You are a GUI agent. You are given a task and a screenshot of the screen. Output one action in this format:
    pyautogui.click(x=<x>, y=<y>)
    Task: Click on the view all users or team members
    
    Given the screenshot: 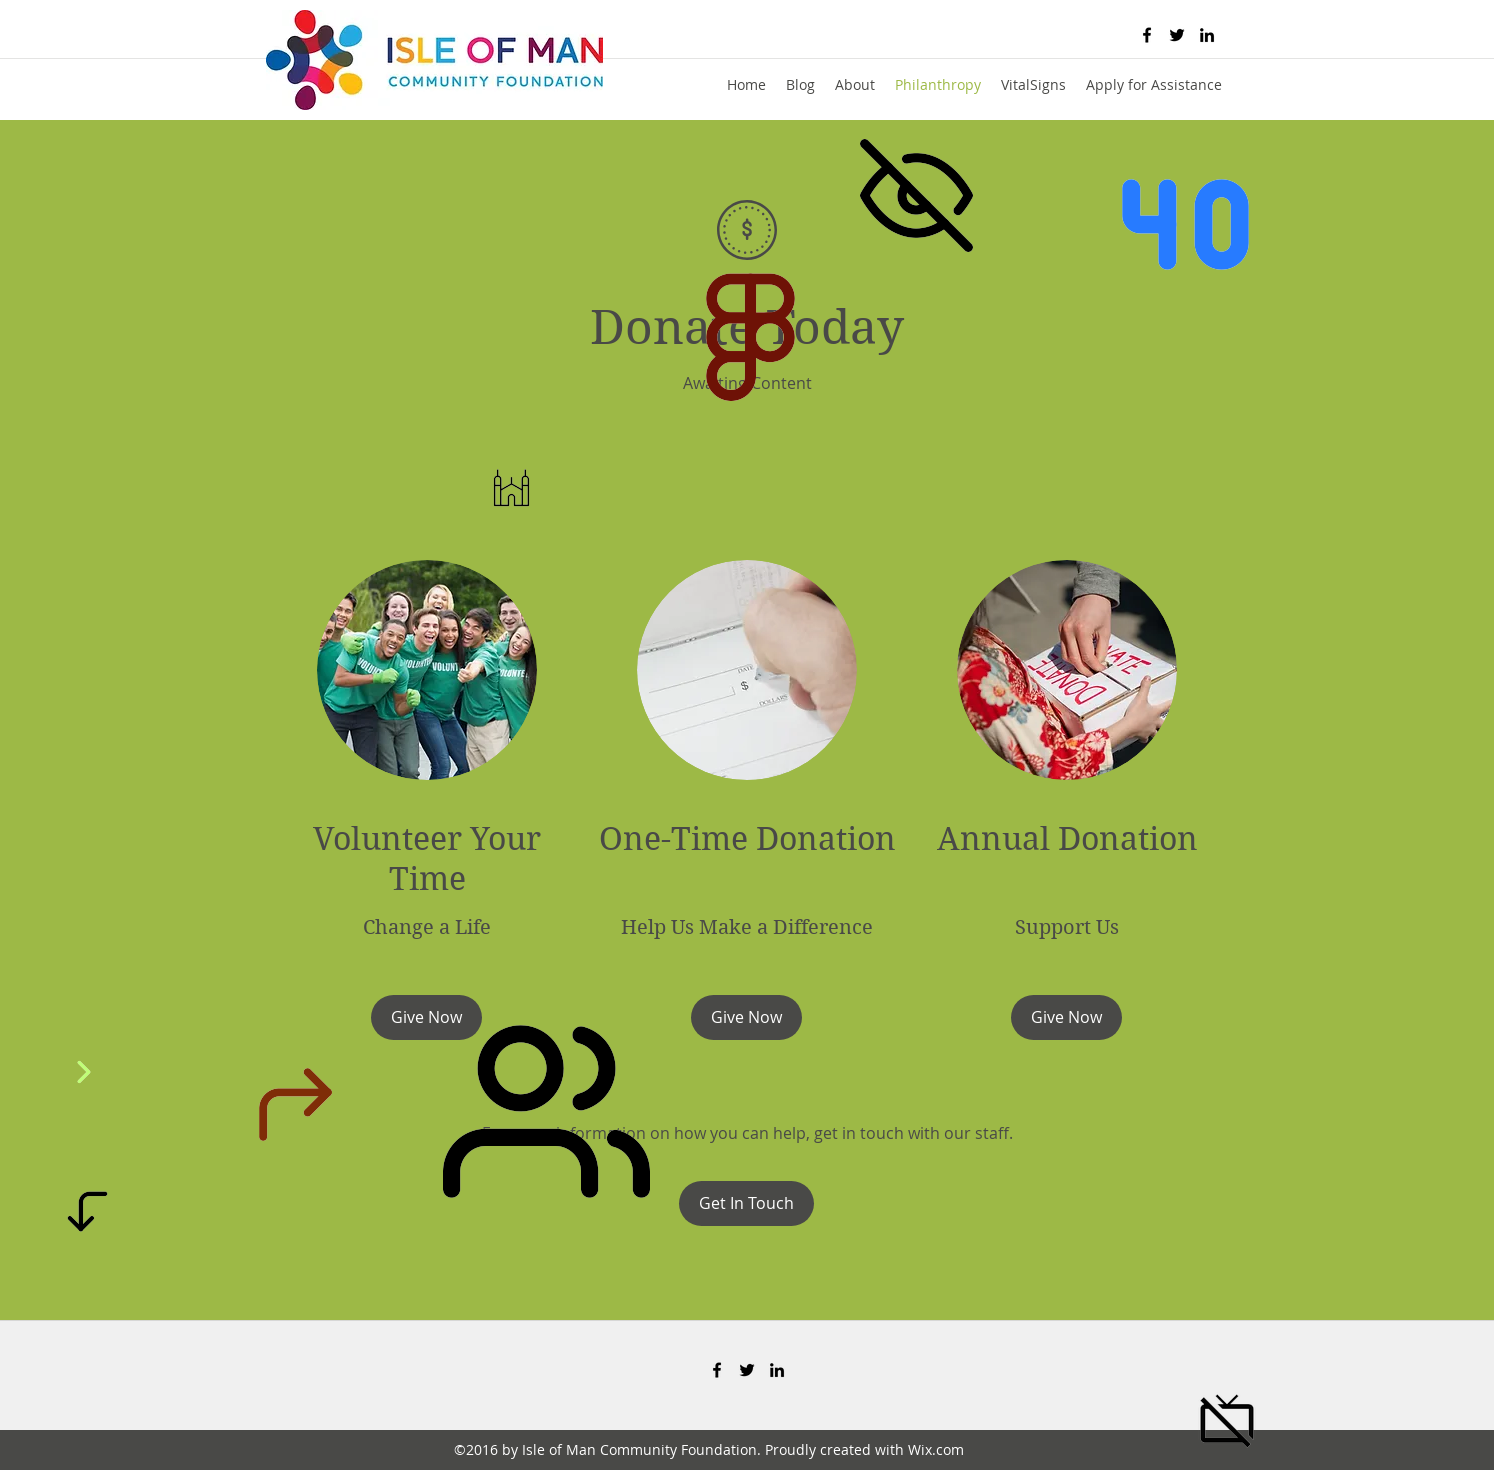 What is the action you would take?
    pyautogui.click(x=546, y=1111)
    